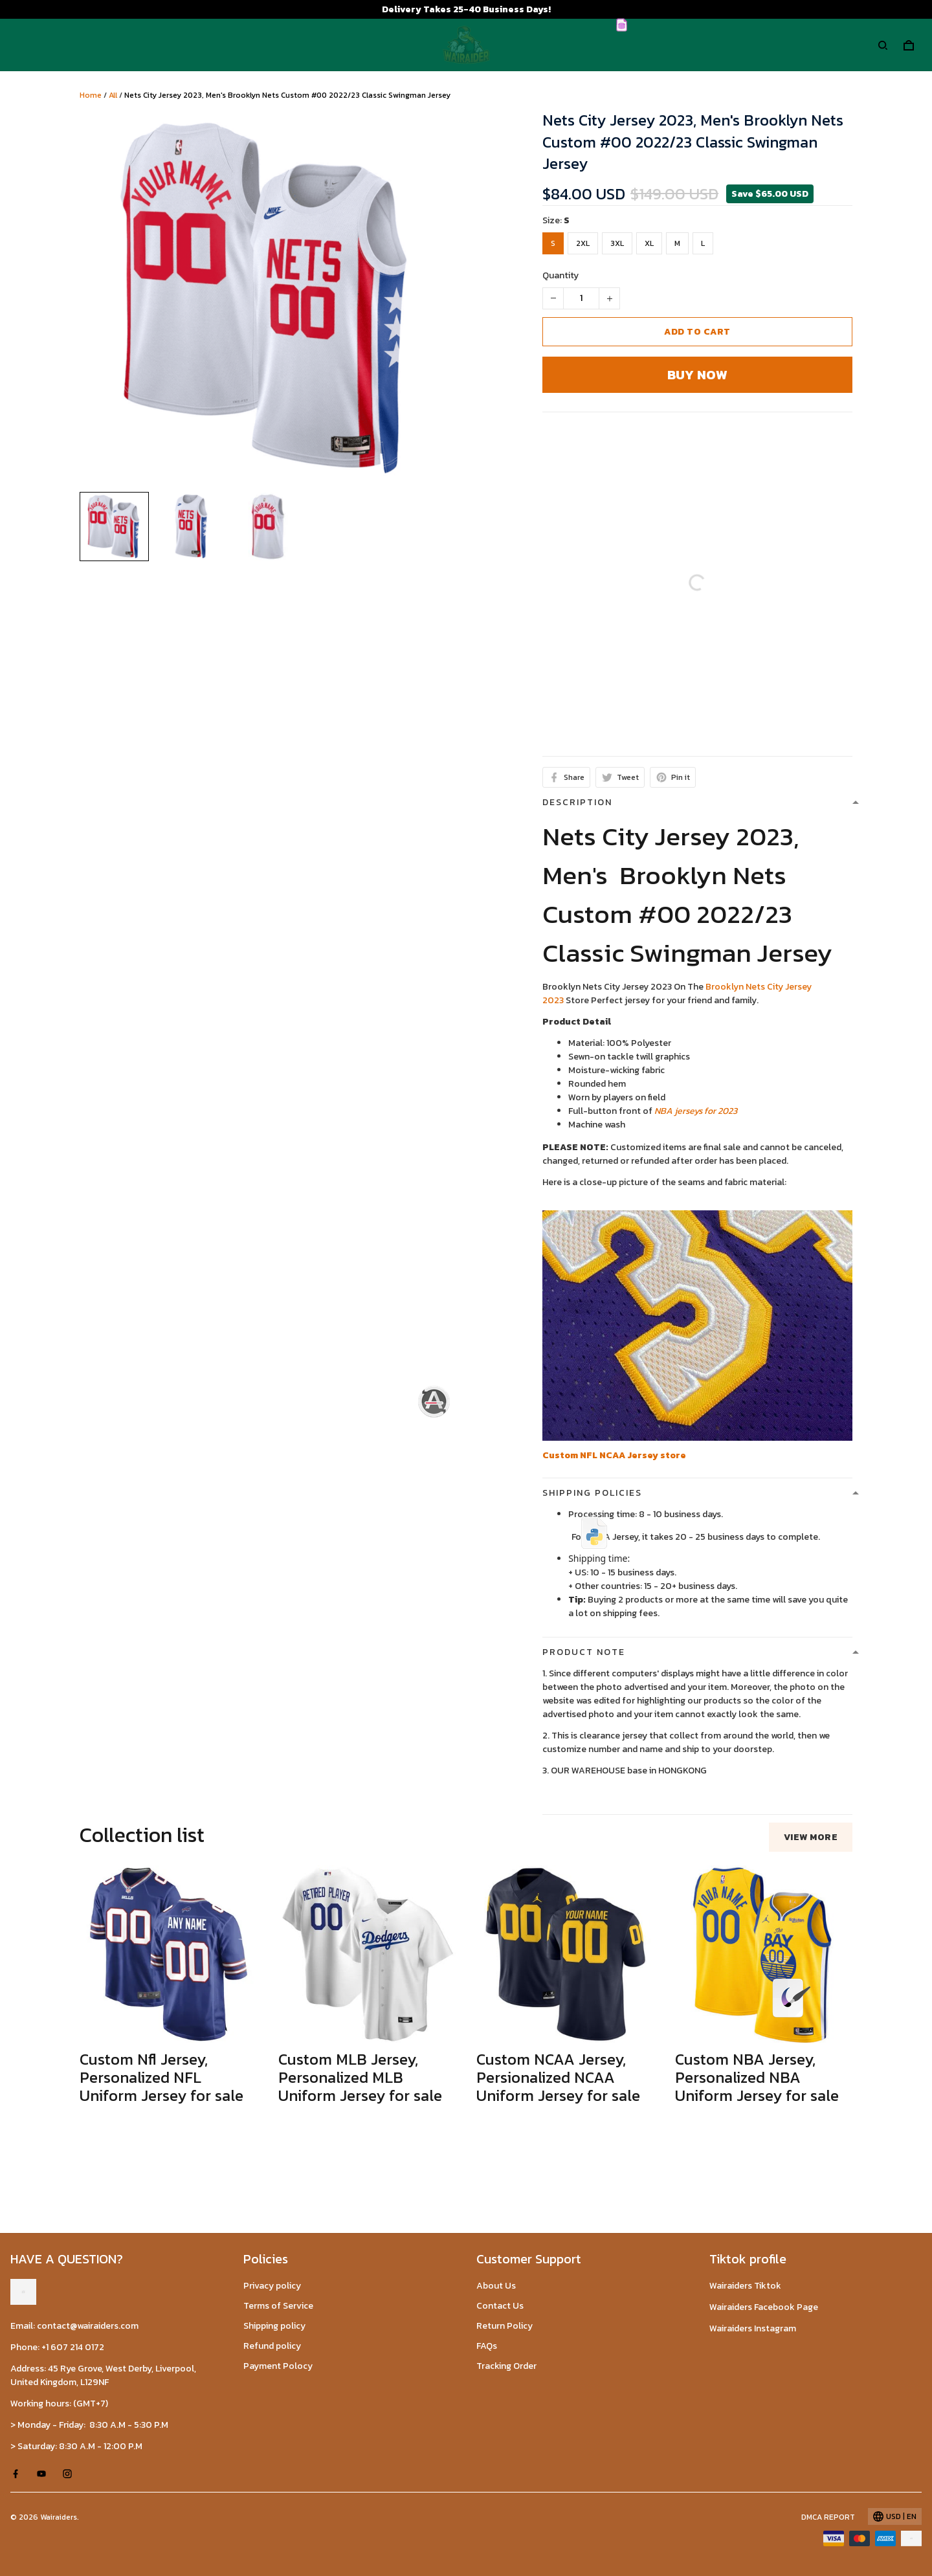 This screenshot has height=2576, width=932. I want to click on open the software updater application, so click(434, 1401).